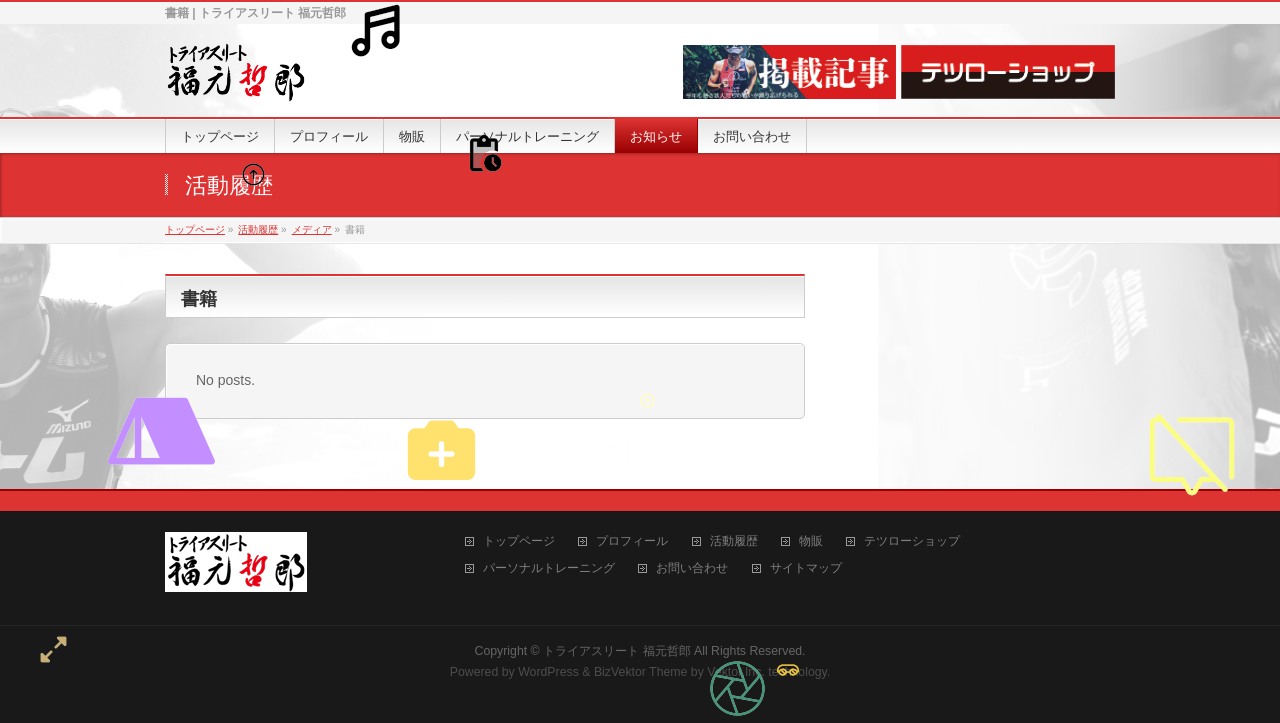  Describe the element at coordinates (647, 400) in the screenshot. I see `go to next item or step` at that location.